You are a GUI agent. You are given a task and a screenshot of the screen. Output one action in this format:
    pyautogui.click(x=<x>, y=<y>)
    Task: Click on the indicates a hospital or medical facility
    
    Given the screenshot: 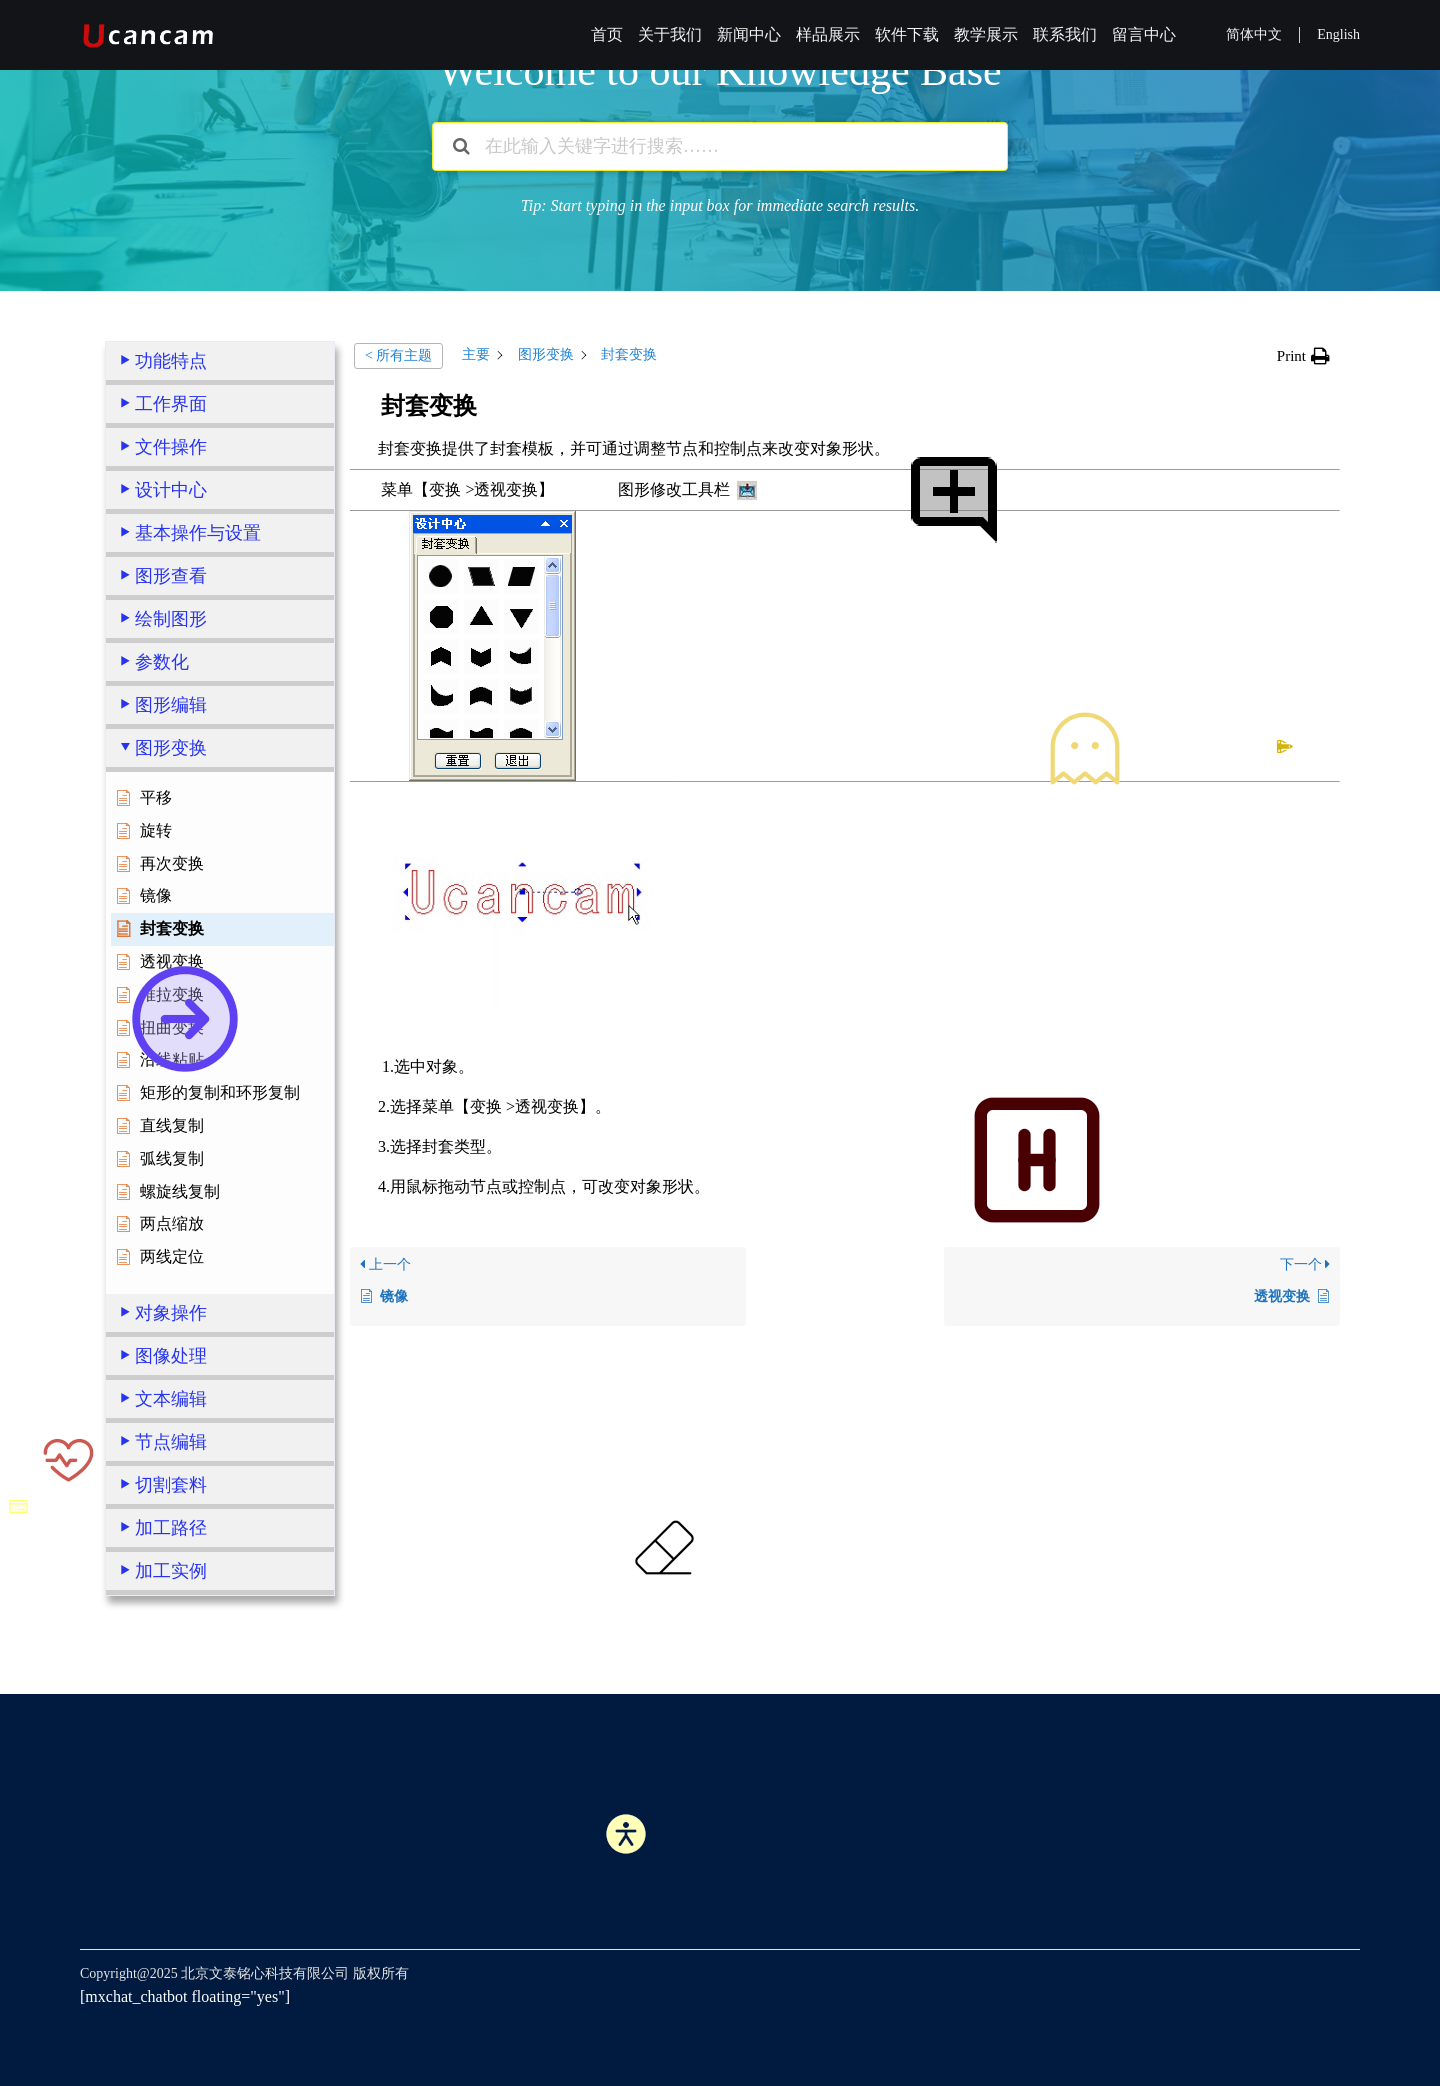 What is the action you would take?
    pyautogui.click(x=1037, y=1160)
    